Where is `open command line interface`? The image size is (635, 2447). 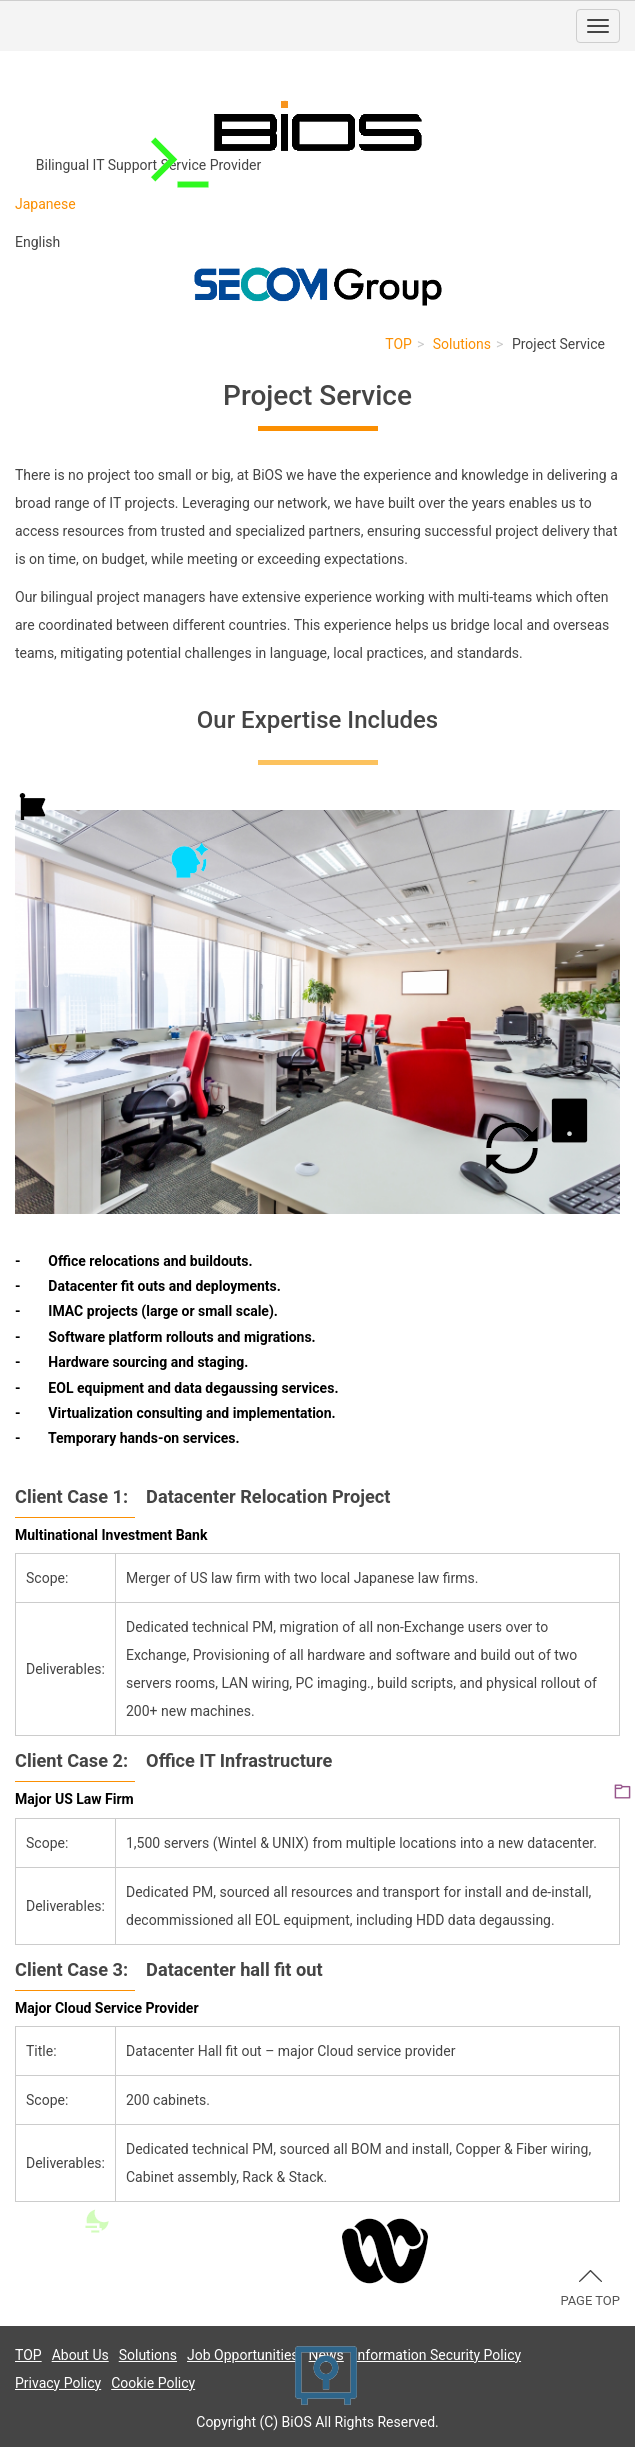
open command line interface is located at coordinates (180, 159).